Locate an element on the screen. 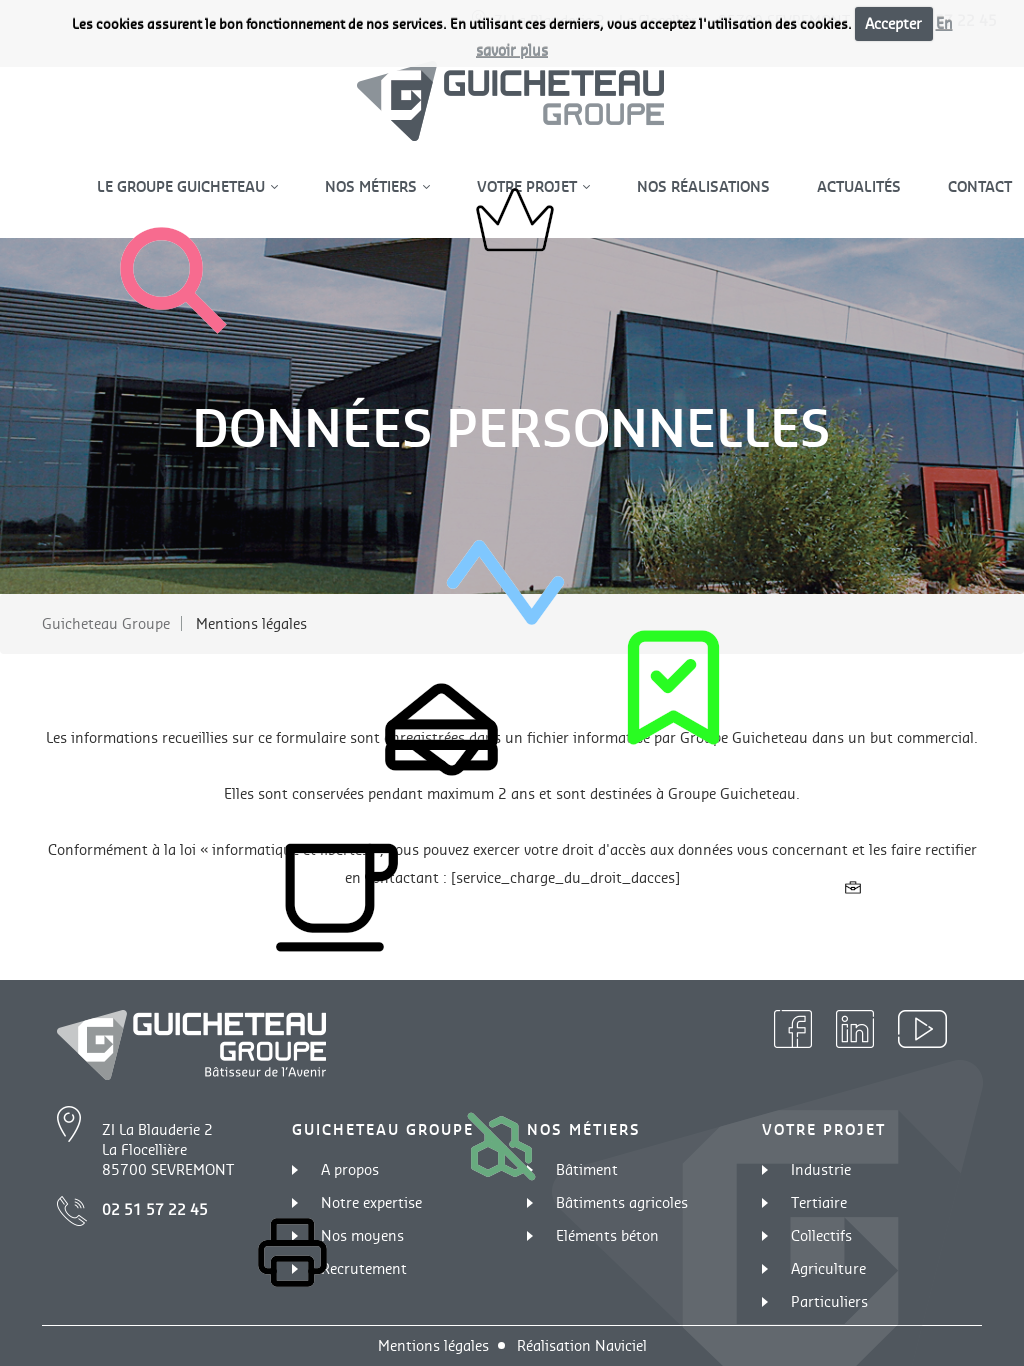  search for content is located at coordinates (173, 280).